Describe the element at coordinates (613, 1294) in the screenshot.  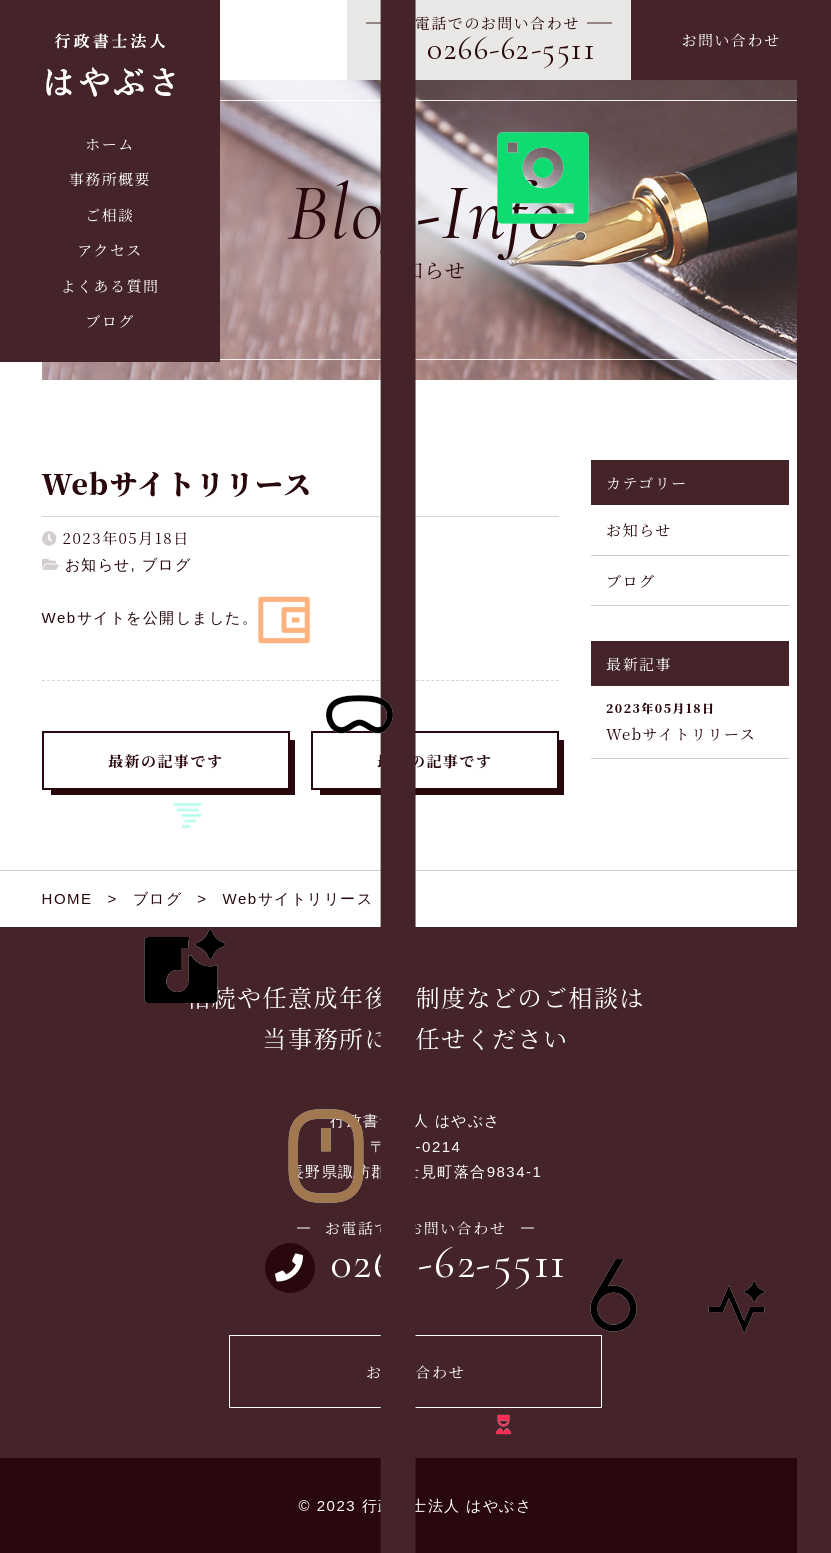
I see `indicates item number 6 in a list or sequence` at that location.